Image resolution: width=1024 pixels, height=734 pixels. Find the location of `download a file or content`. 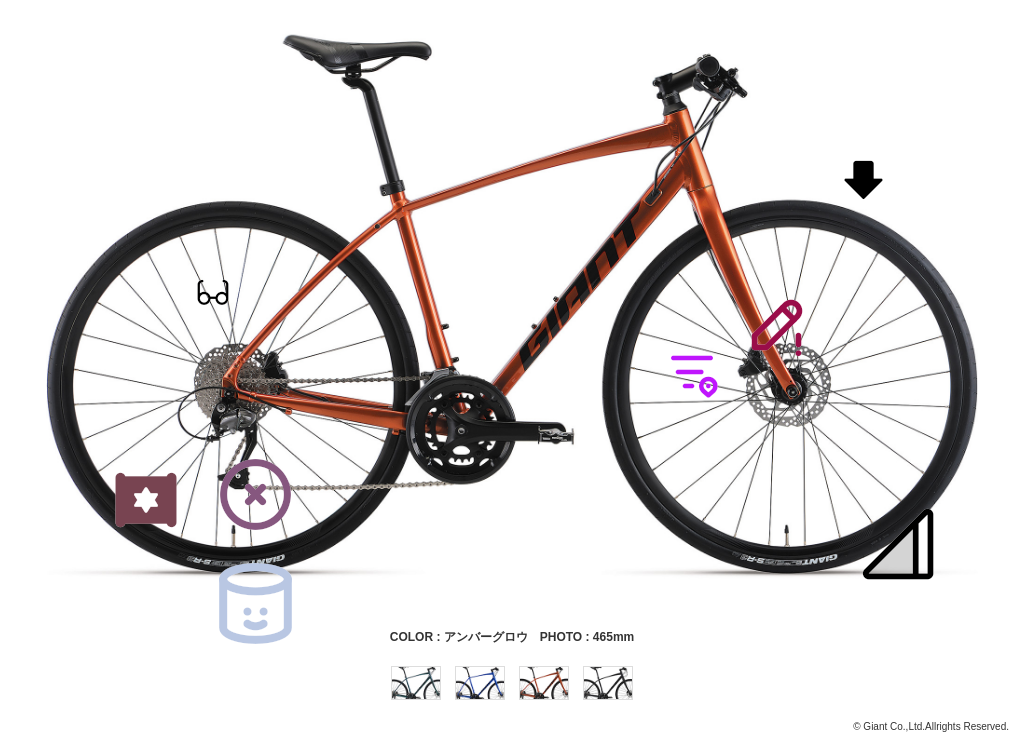

download a file or content is located at coordinates (863, 178).